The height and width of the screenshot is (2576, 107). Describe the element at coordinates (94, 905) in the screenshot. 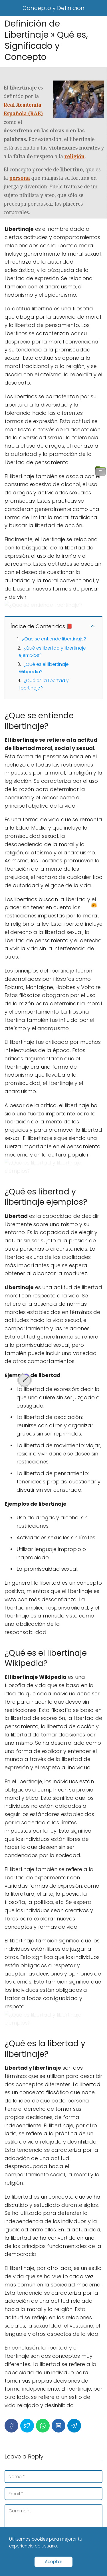

I see `open beaver notes app` at that location.